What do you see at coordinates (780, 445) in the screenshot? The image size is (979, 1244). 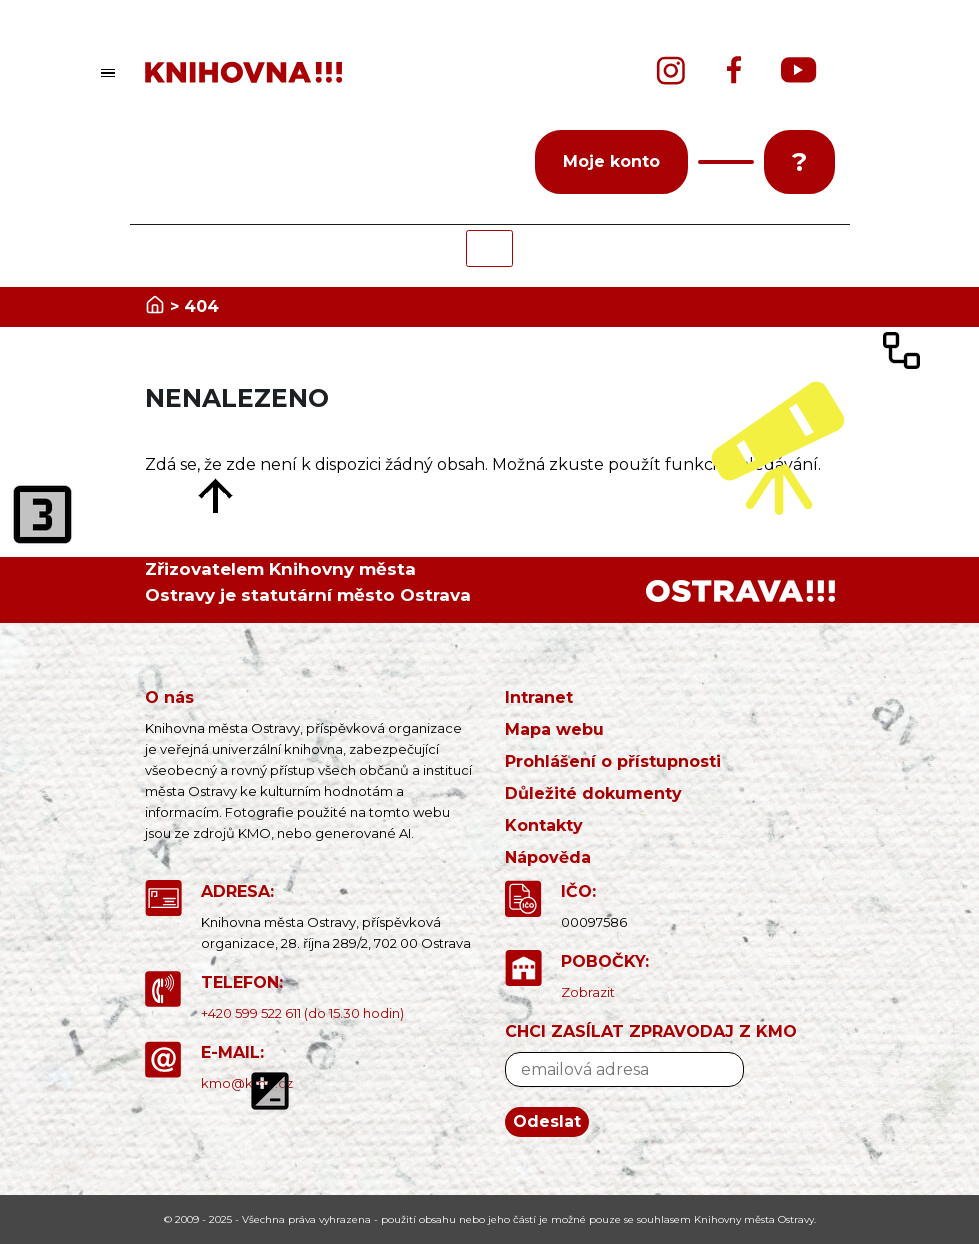 I see `explore or discover new content` at bounding box center [780, 445].